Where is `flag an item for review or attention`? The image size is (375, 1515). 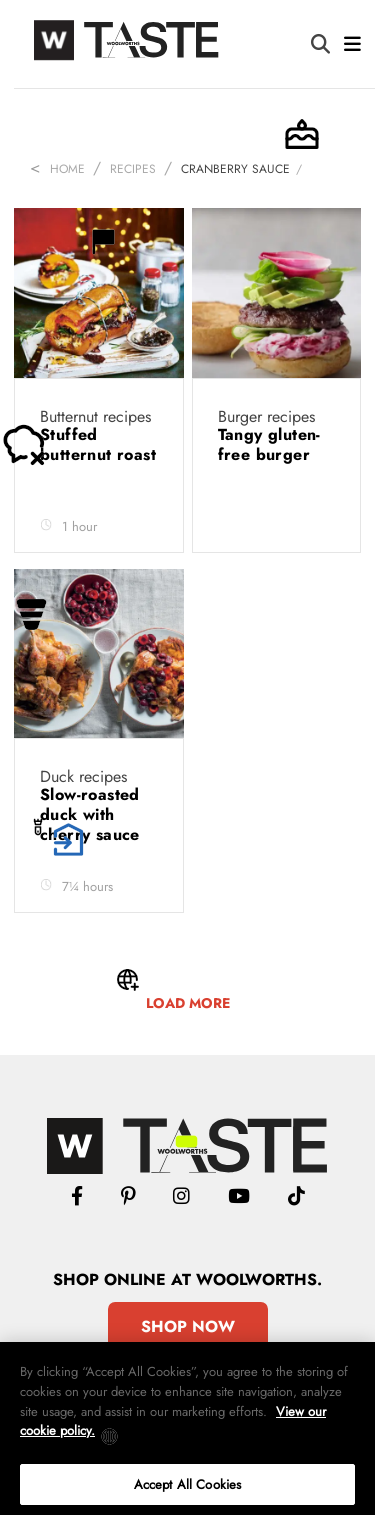
flag an item for review or attention is located at coordinates (103, 240).